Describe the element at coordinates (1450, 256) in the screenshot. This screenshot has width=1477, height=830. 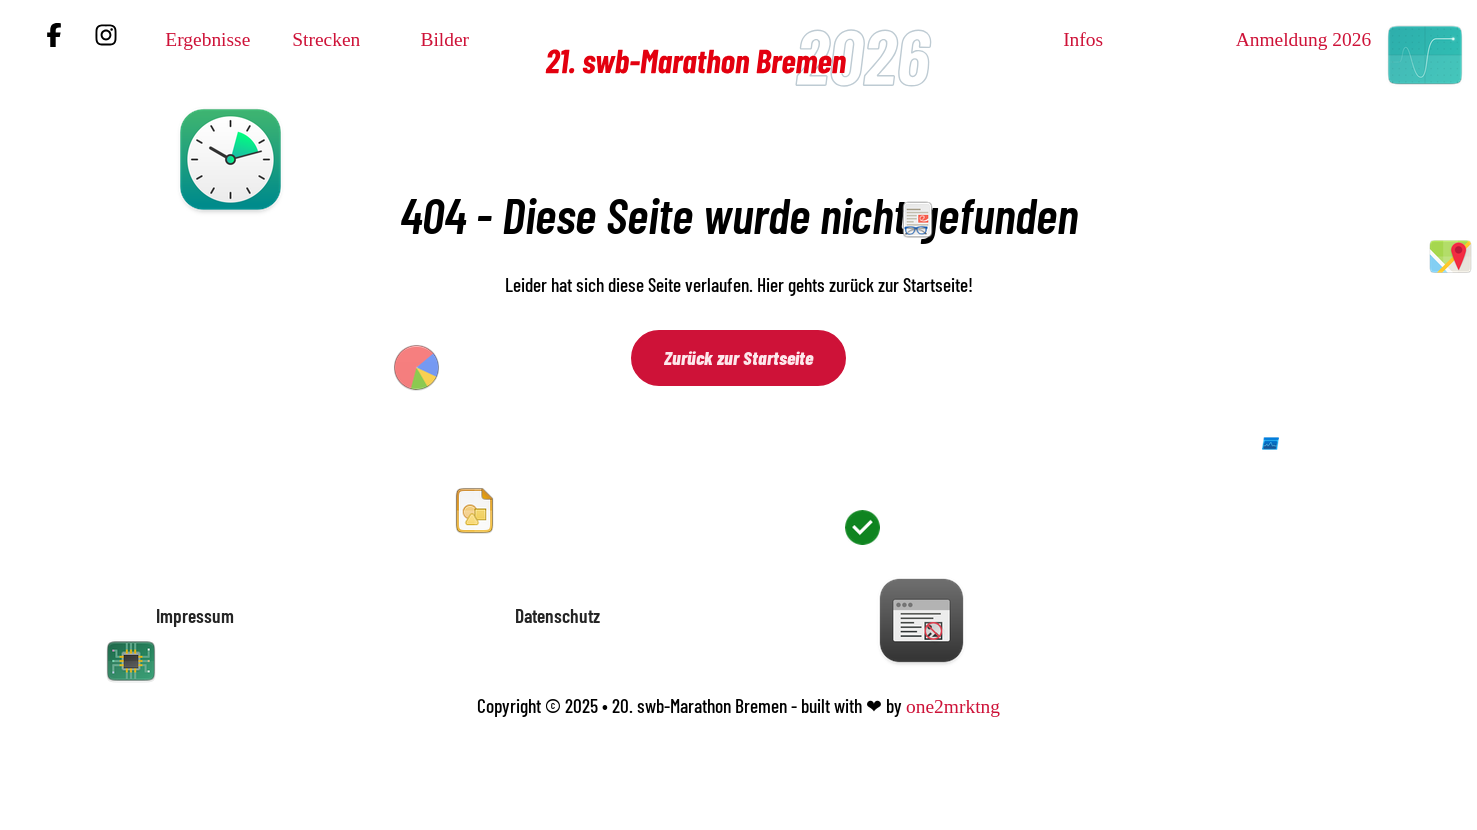
I see `open gnome maps application` at that location.